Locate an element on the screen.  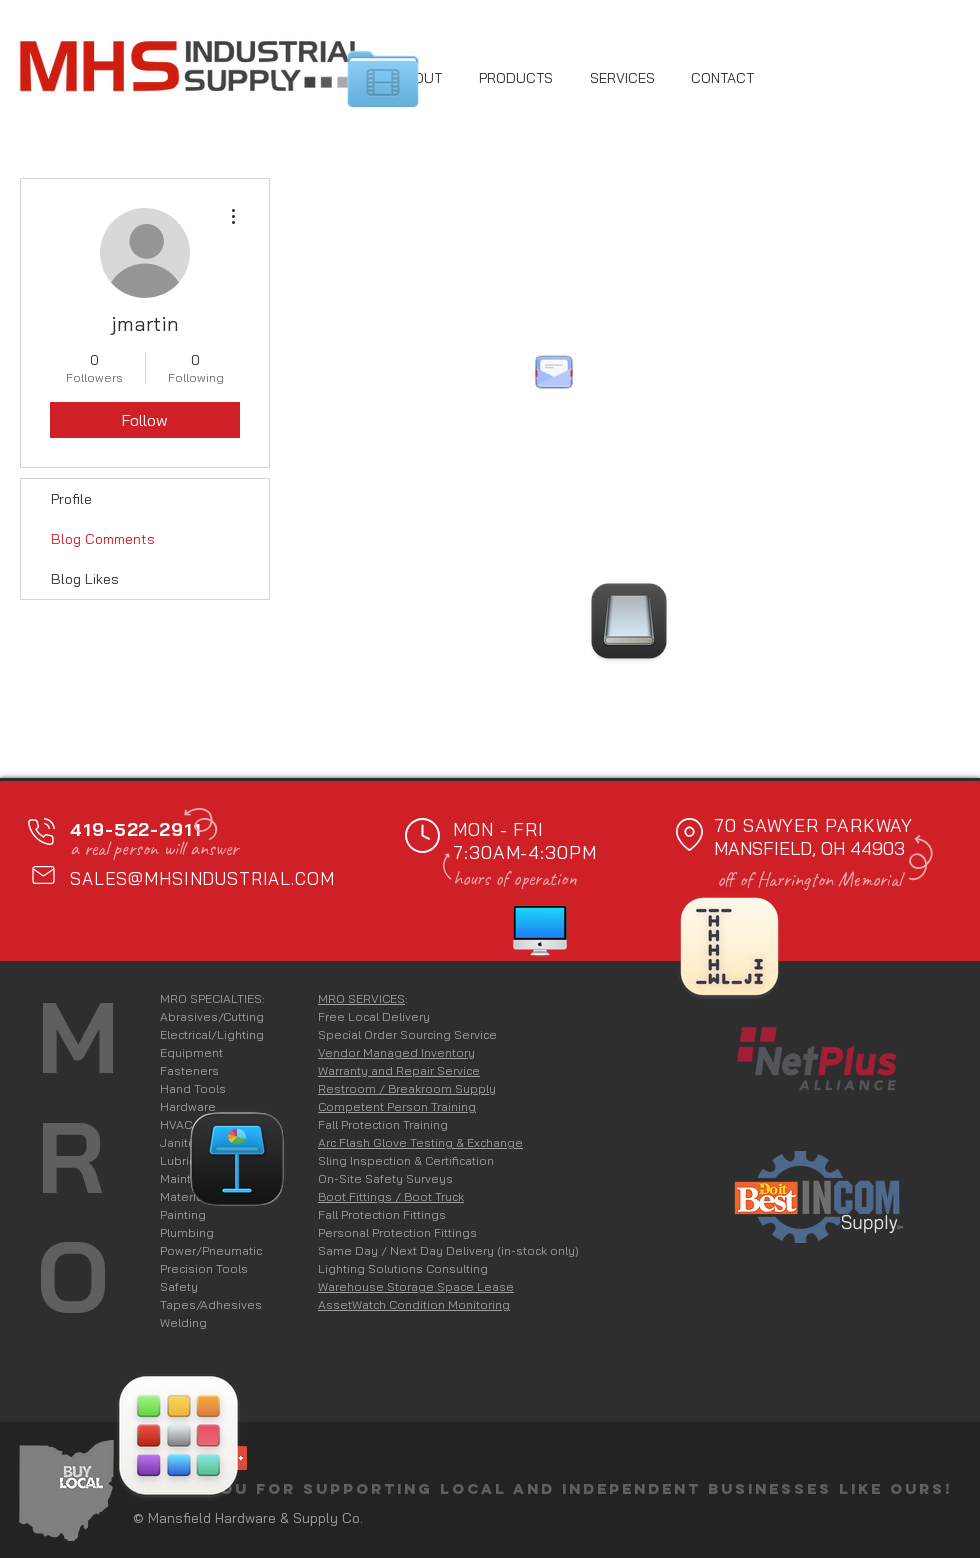
open keynote to create or edit presentations is located at coordinates (237, 1159).